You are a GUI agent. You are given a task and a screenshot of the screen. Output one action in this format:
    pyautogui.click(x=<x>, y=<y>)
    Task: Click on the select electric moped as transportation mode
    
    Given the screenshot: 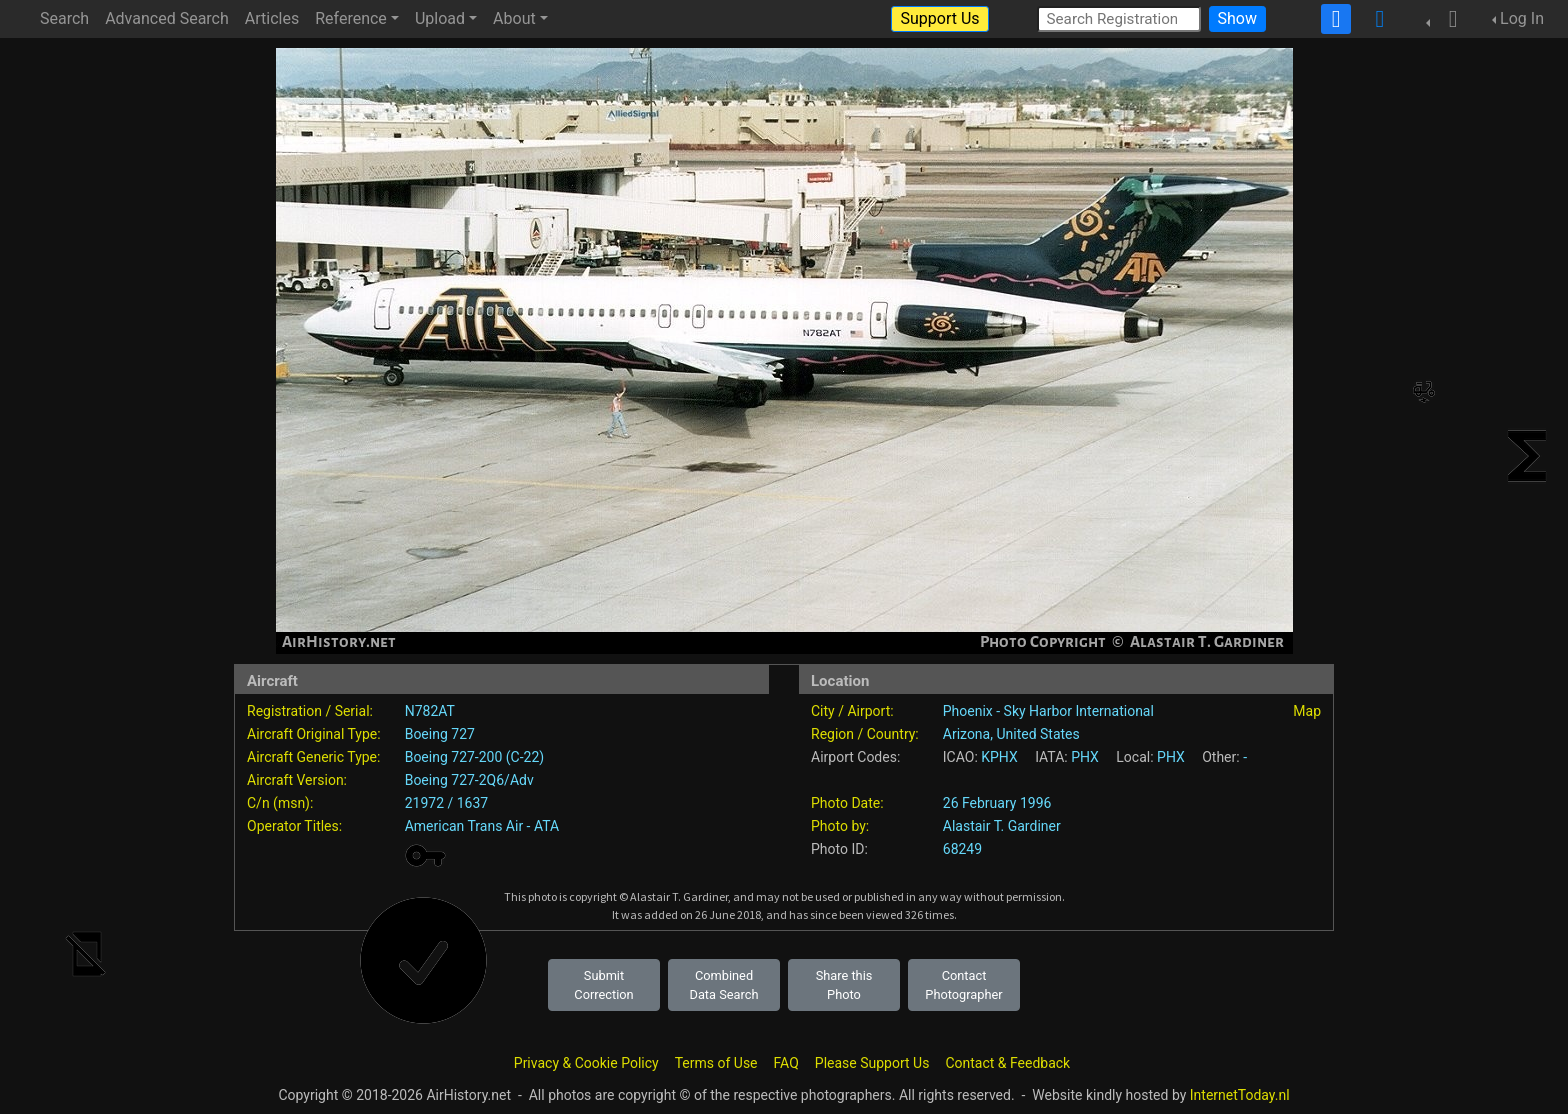 What is the action you would take?
    pyautogui.click(x=1424, y=391)
    